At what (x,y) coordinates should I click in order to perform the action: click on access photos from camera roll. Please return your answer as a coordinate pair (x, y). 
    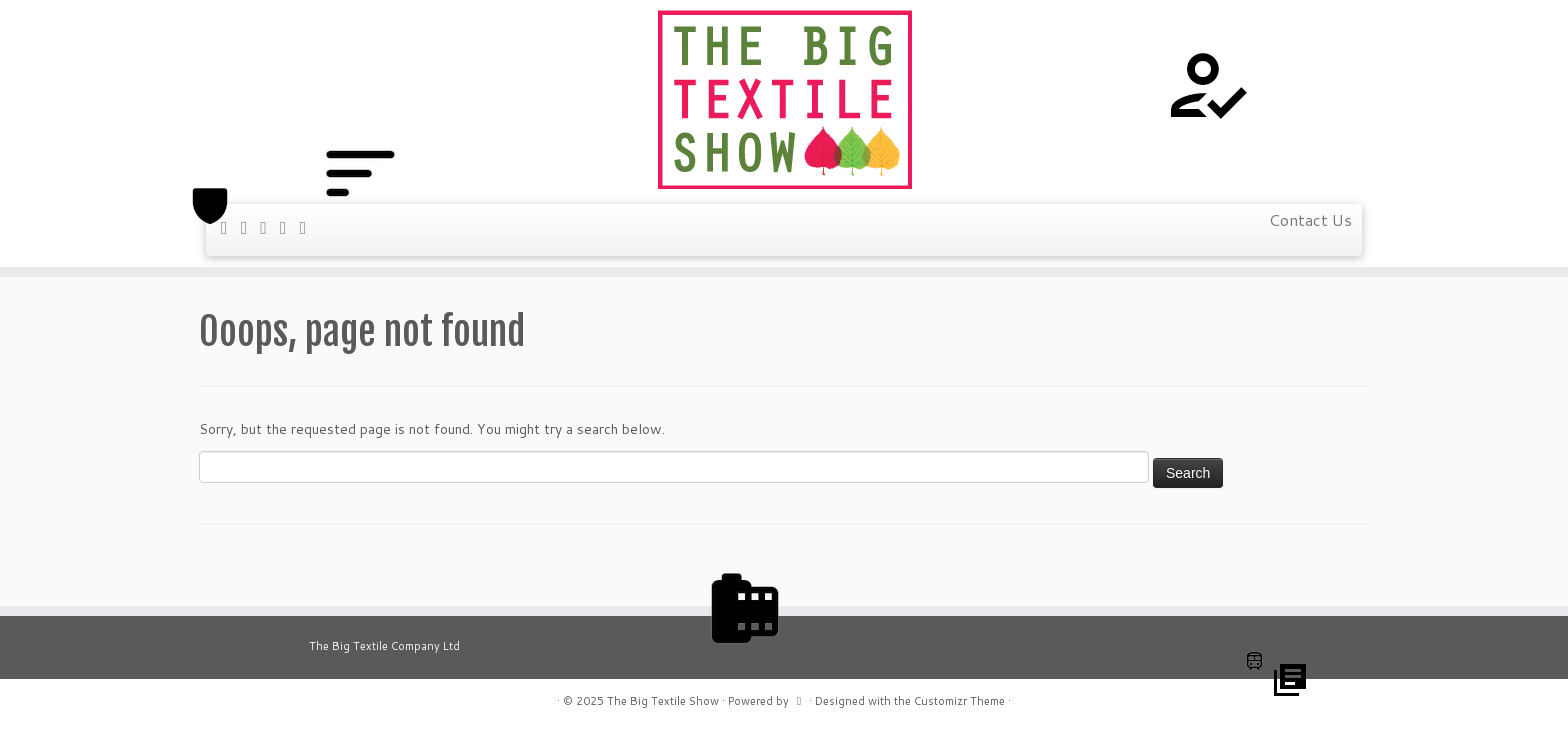
    Looking at the image, I should click on (745, 610).